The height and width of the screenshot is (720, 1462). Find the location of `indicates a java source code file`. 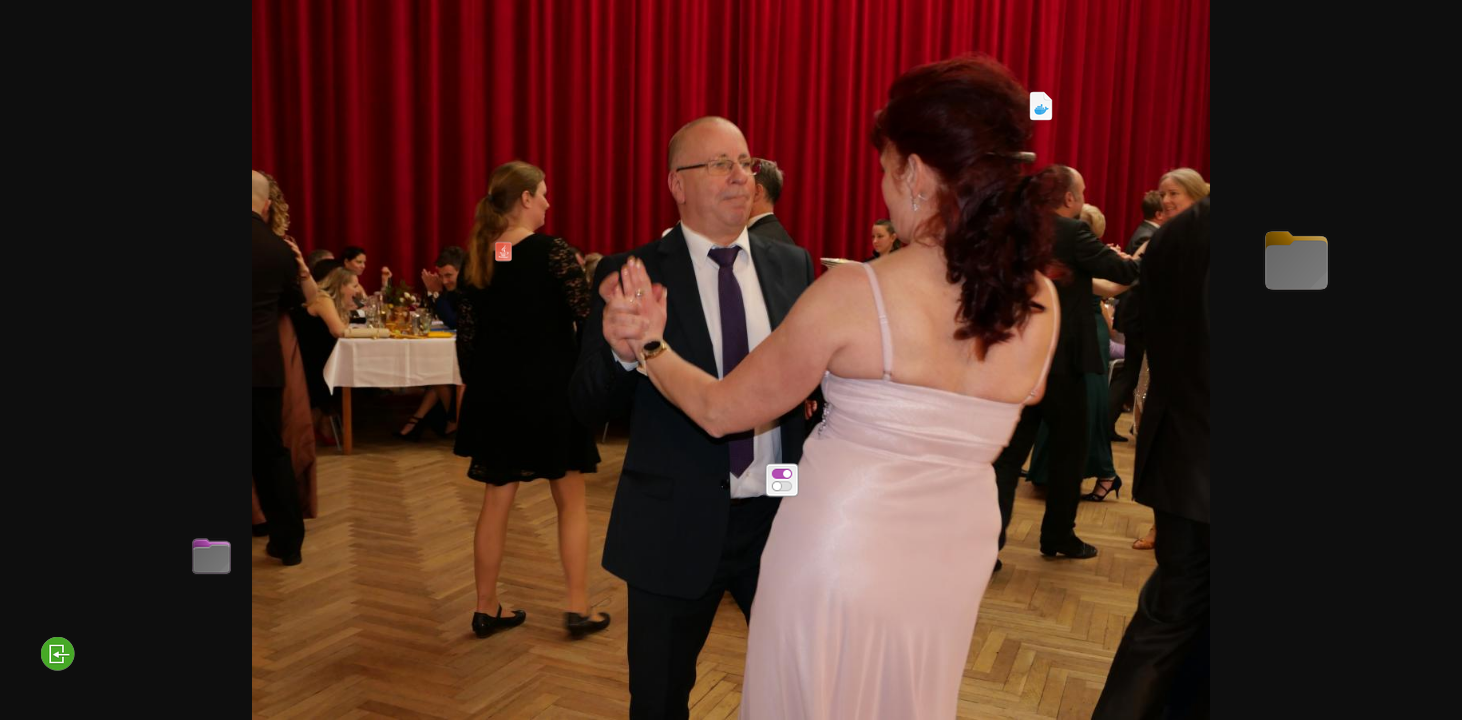

indicates a java source code file is located at coordinates (503, 251).